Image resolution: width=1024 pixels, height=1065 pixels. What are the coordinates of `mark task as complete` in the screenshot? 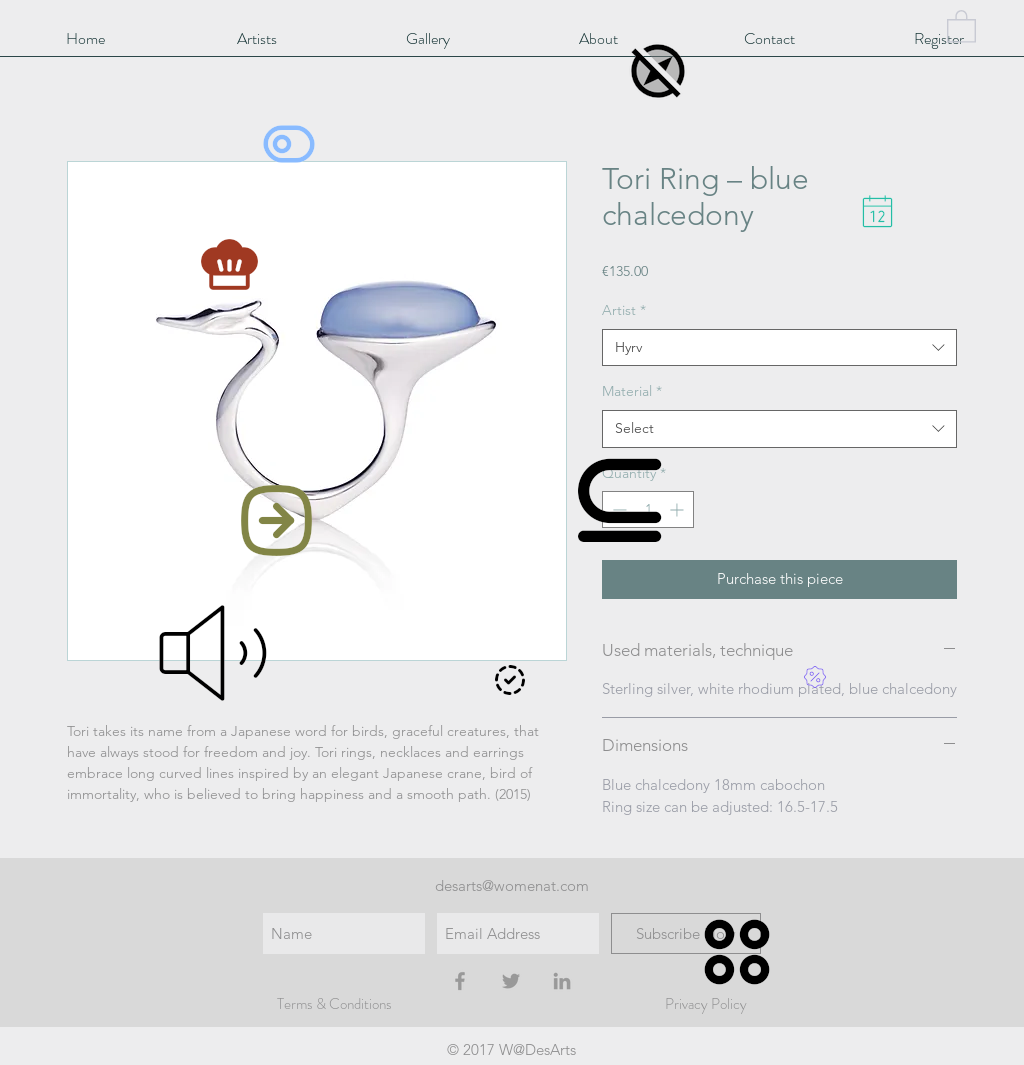 It's located at (510, 680).